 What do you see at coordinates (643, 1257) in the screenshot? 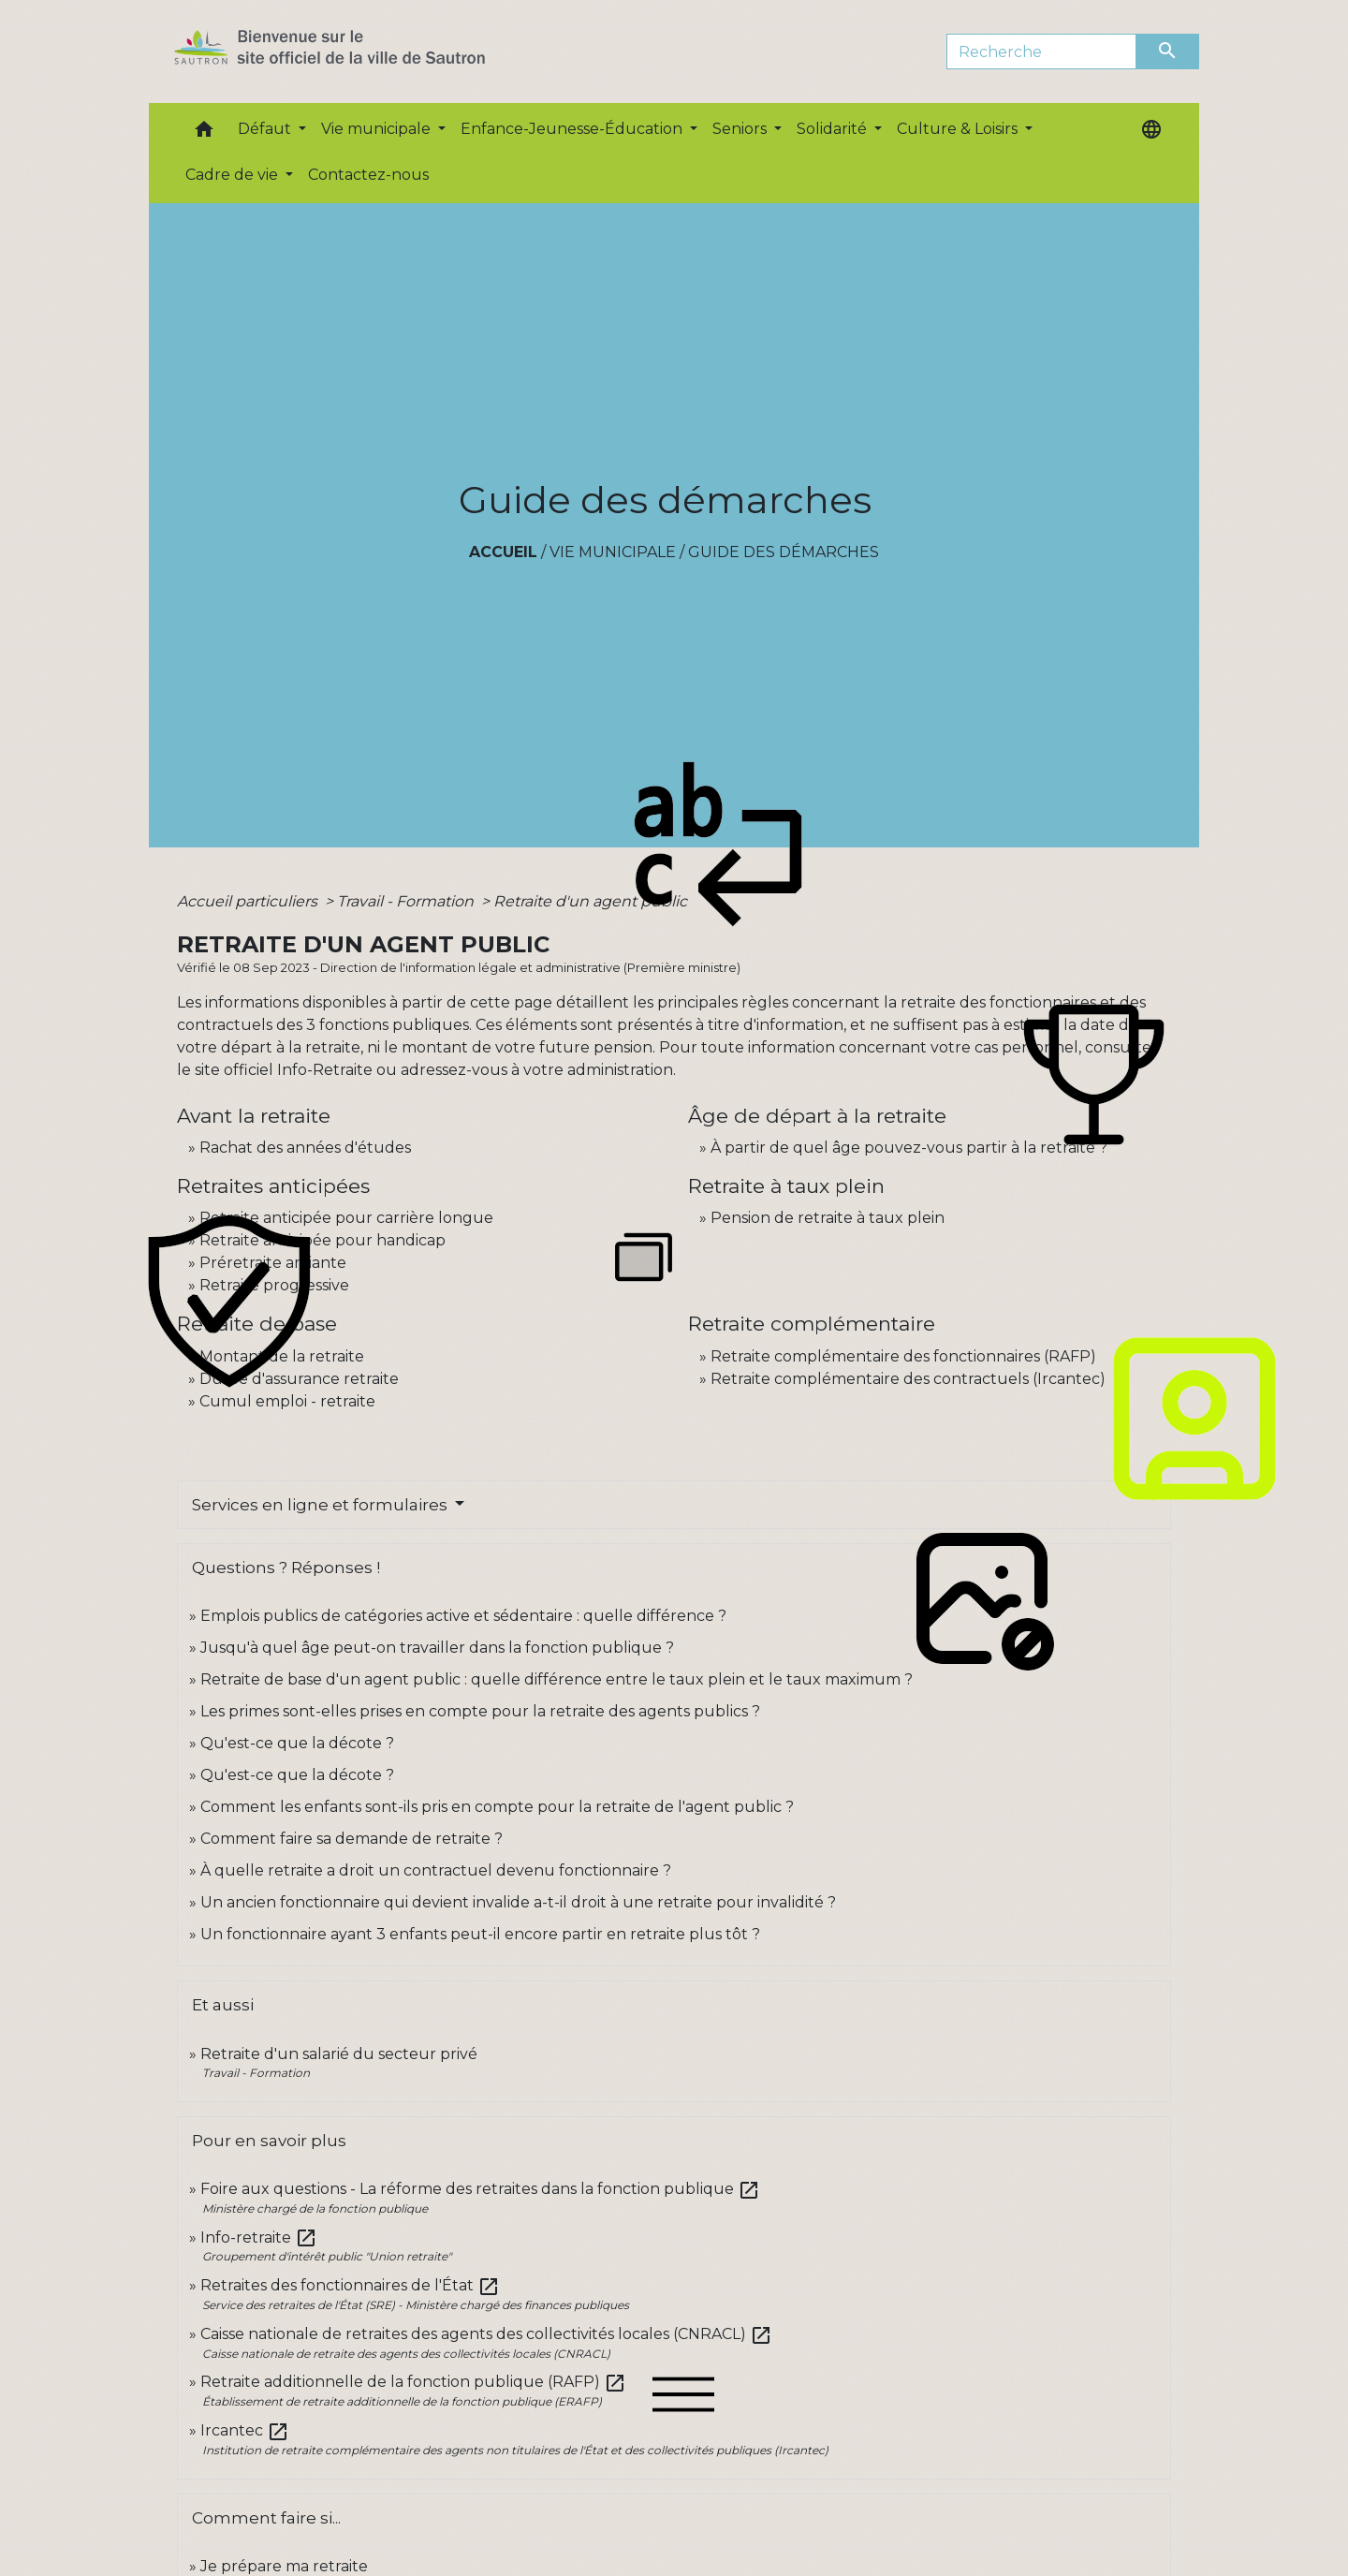
I see `view stacked cards or layers` at bounding box center [643, 1257].